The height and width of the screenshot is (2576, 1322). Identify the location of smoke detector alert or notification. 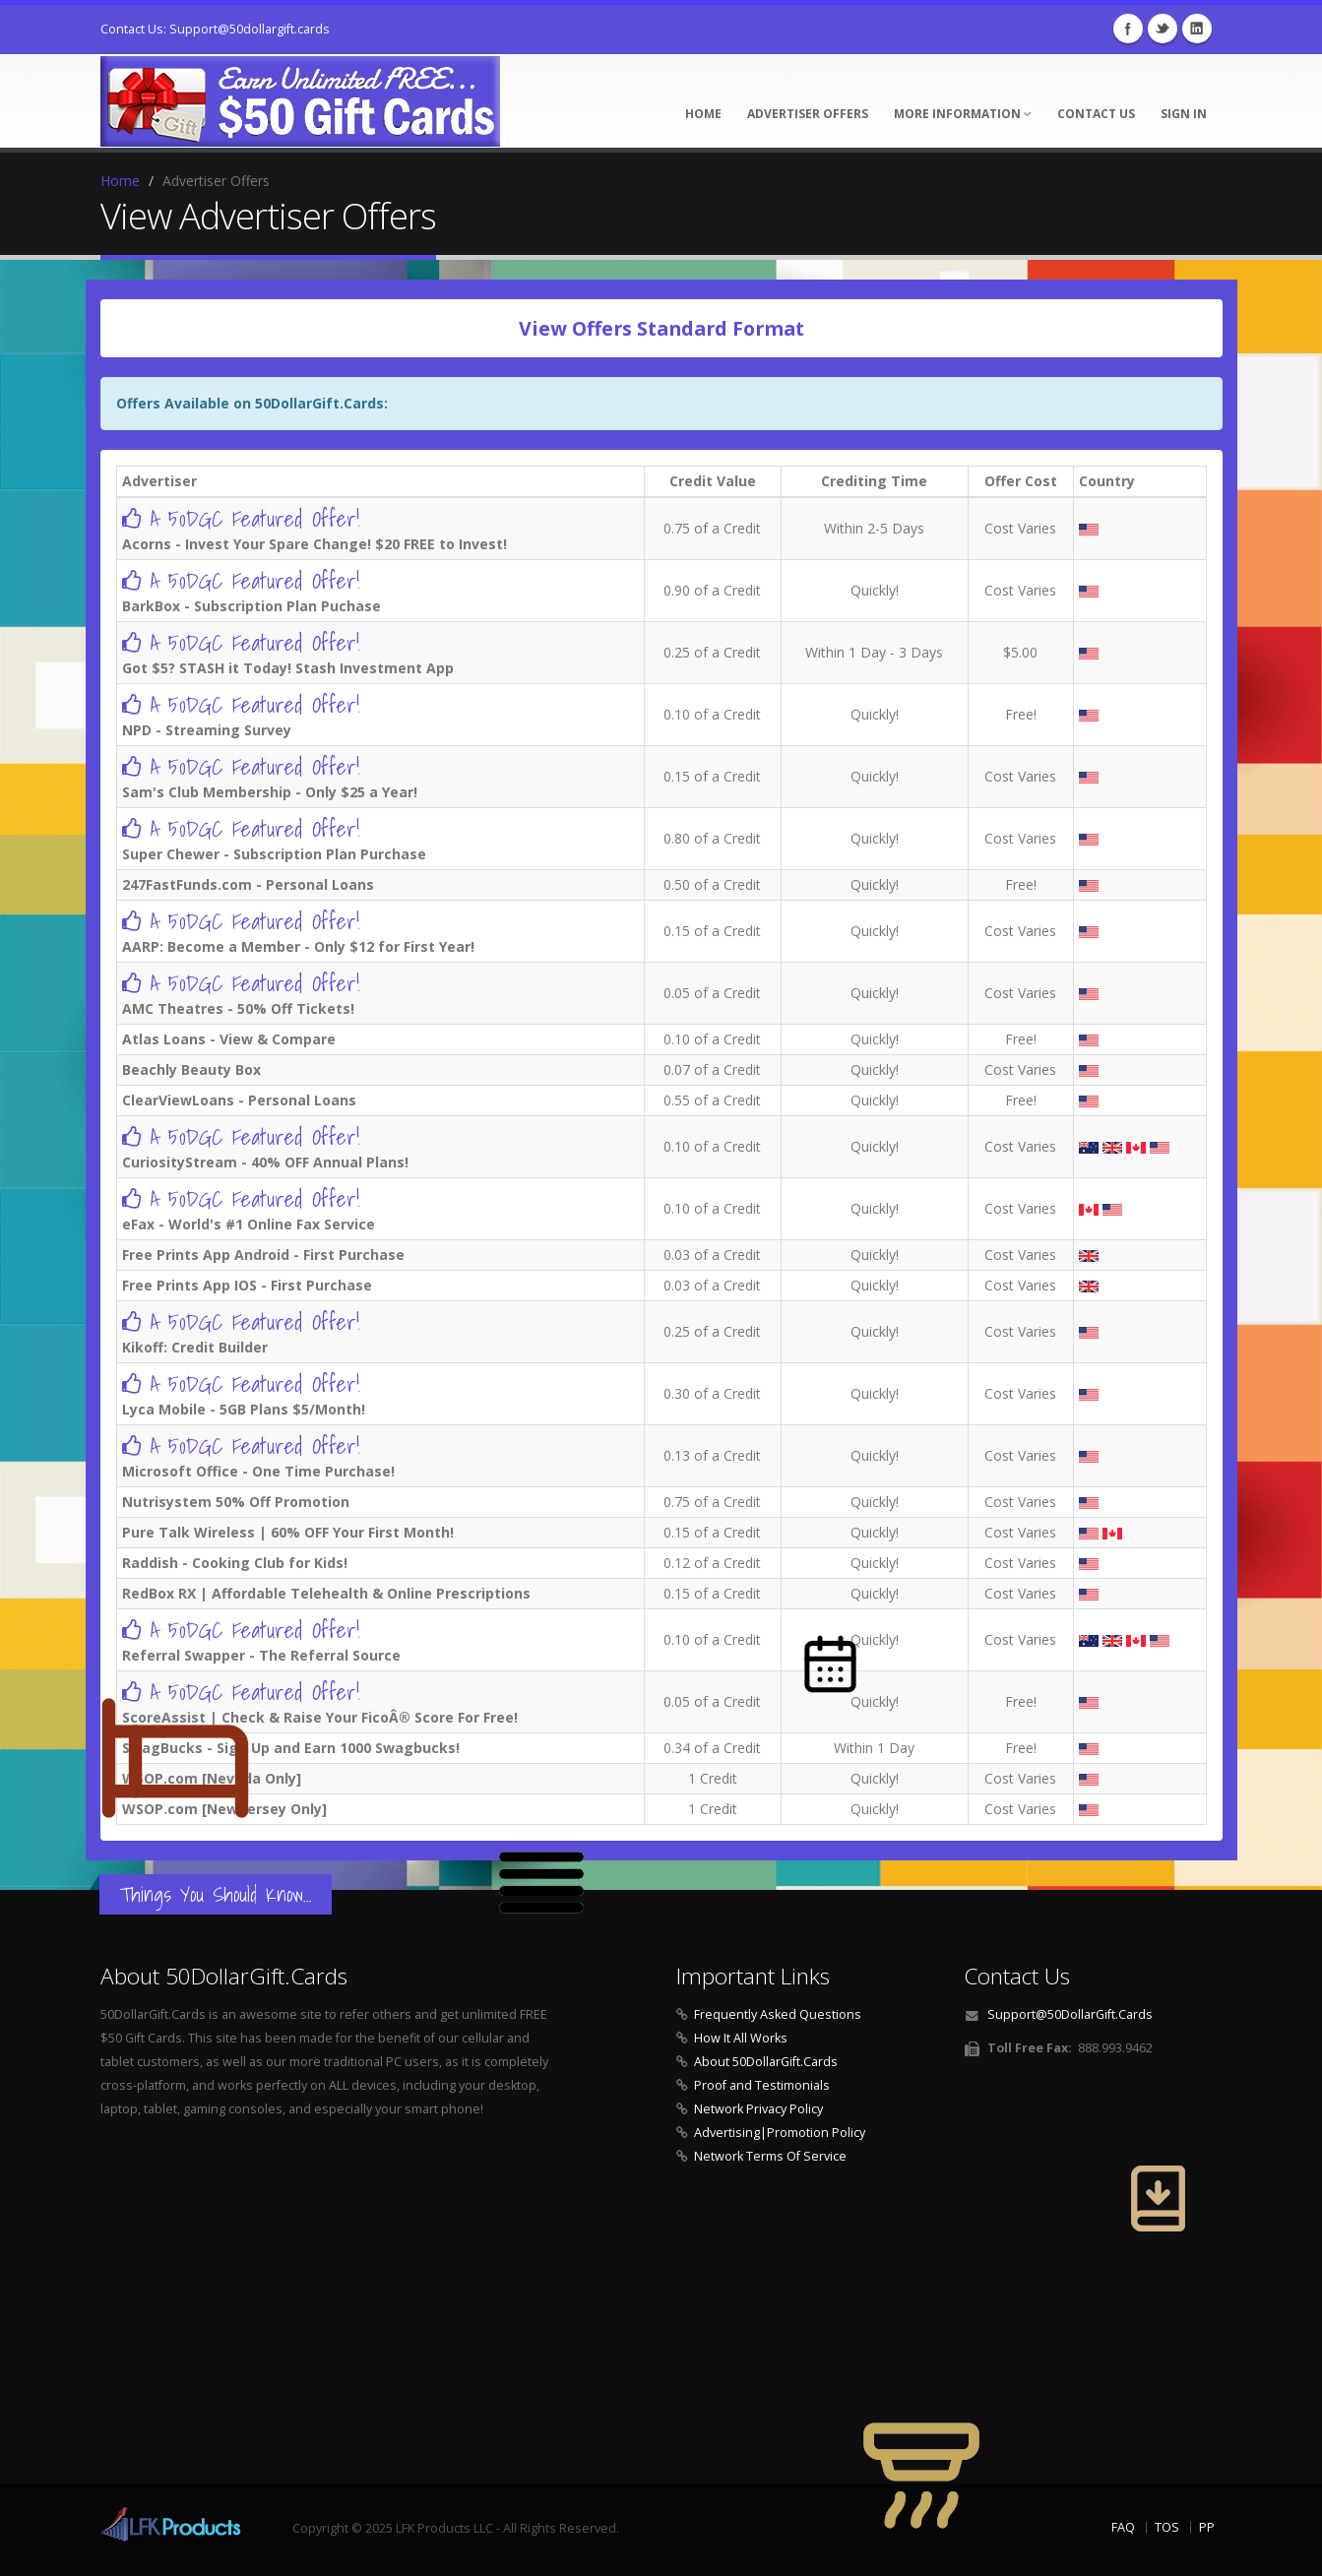
(921, 2476).